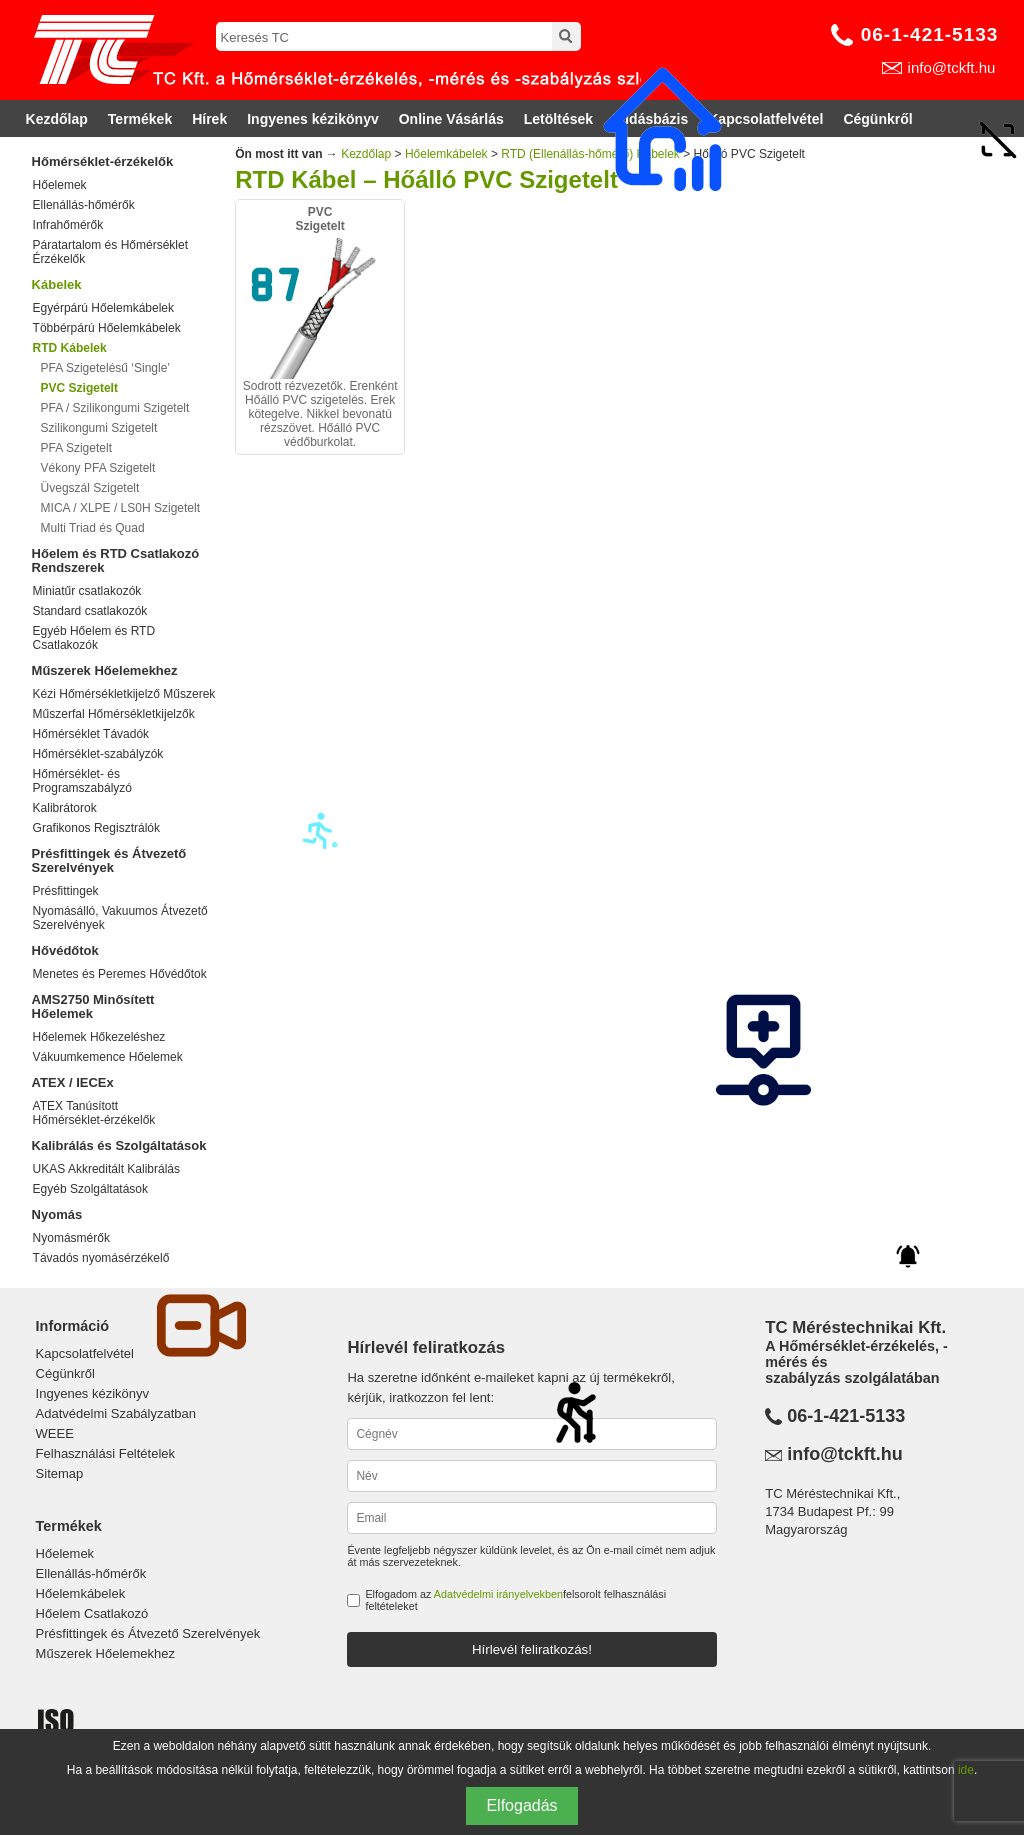 This screenshot has height=1835, width=1024. Describe the element at coordinates (998, 140) in the screenshot. I see `maximize view is currently disabled` at that location.